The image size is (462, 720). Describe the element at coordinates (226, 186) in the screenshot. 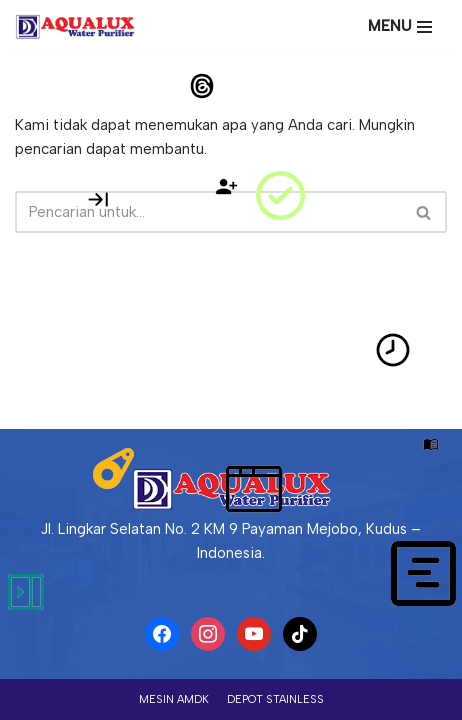

I see `add a new contact or friend` at that location.